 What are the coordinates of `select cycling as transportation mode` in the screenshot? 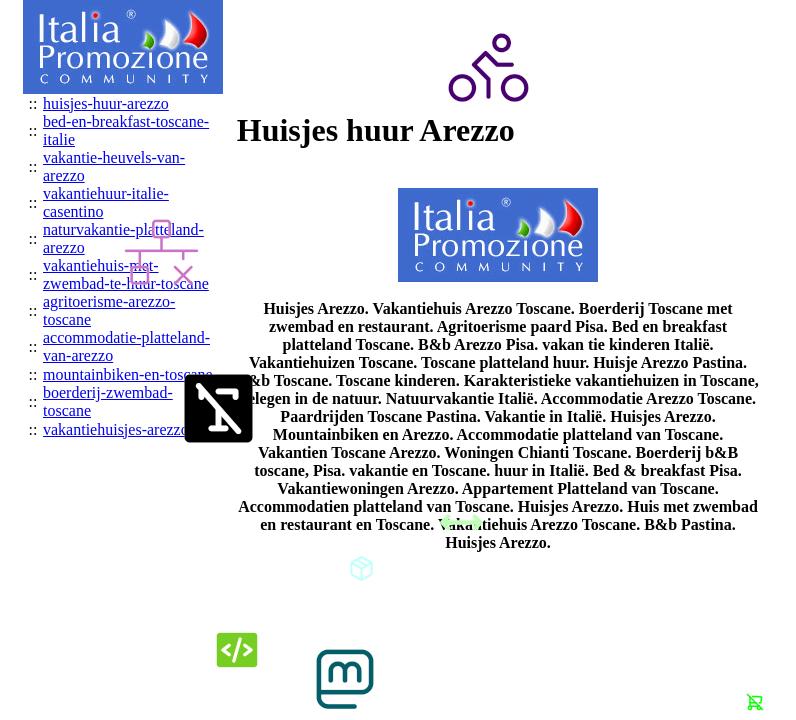 It's located at (488, 70).